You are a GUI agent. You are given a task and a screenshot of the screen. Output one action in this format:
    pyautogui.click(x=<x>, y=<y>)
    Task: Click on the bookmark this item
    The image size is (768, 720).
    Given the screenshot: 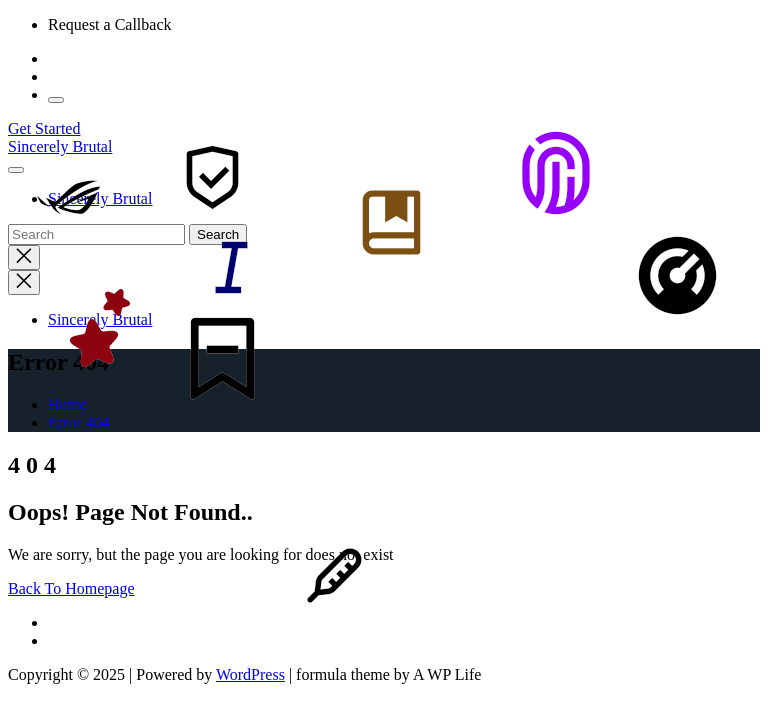 What is the action you would take?
    pyautogui.click(x=222, y=357)
    